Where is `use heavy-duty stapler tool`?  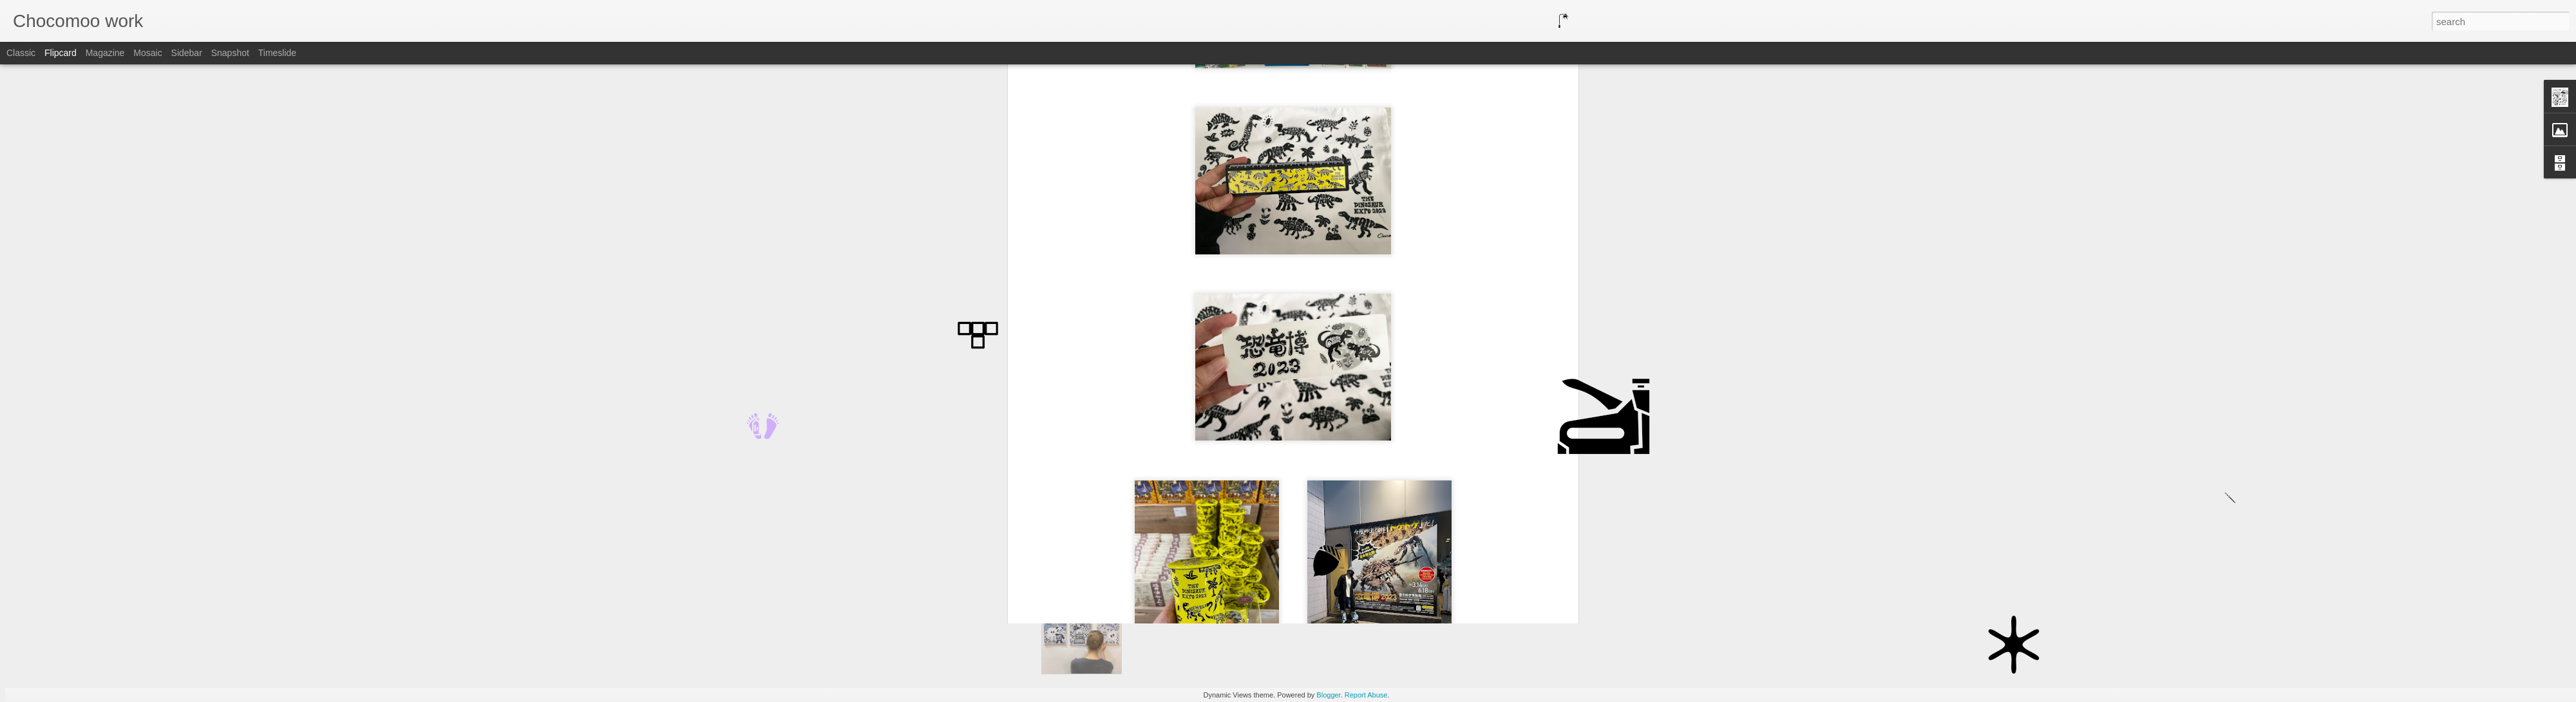 use heavy-duty stapler tool is located at coordinates (1604, 415).